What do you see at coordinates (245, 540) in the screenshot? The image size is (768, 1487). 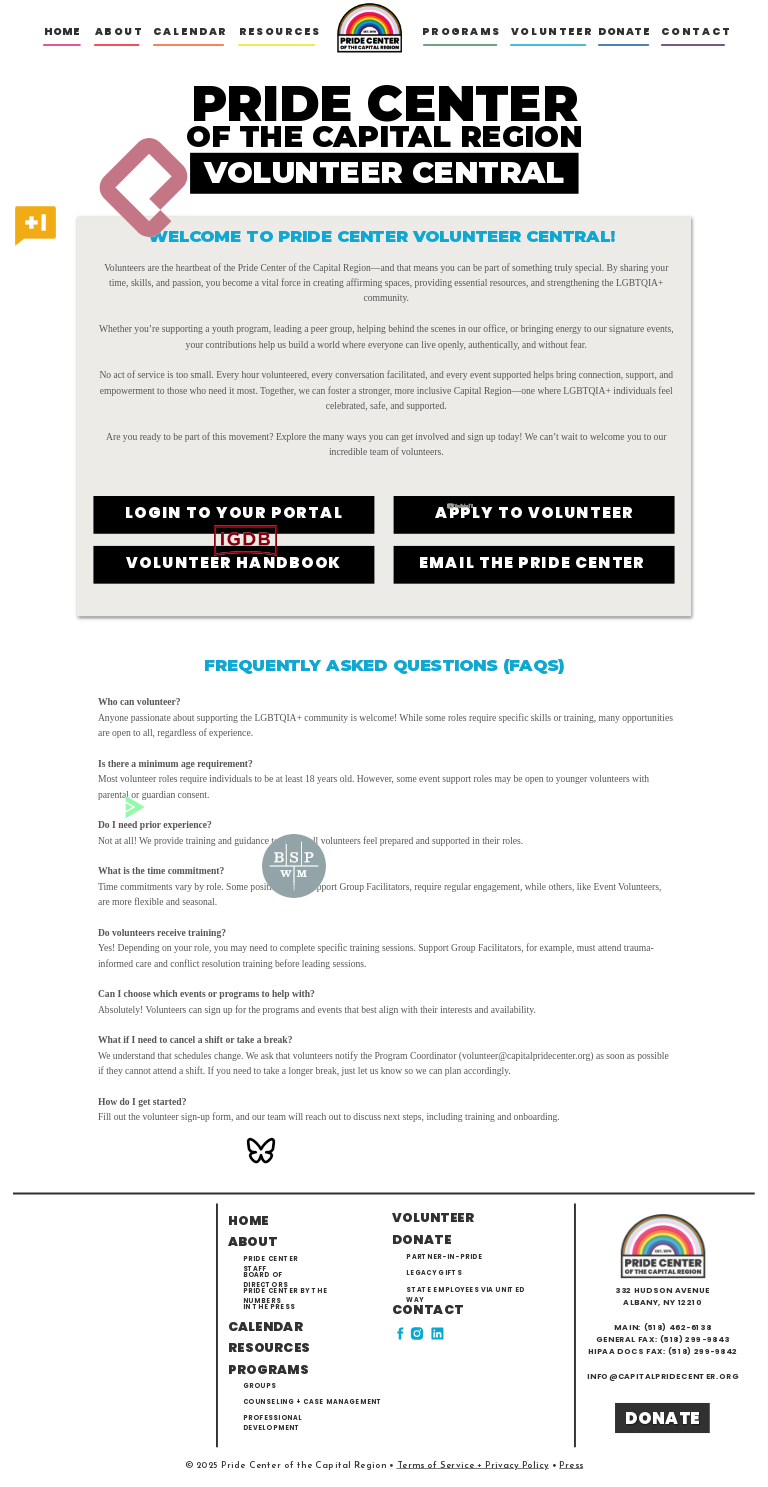 I see `visit IGDB (Internet Game Database) website` at bounding box center [245, 540].